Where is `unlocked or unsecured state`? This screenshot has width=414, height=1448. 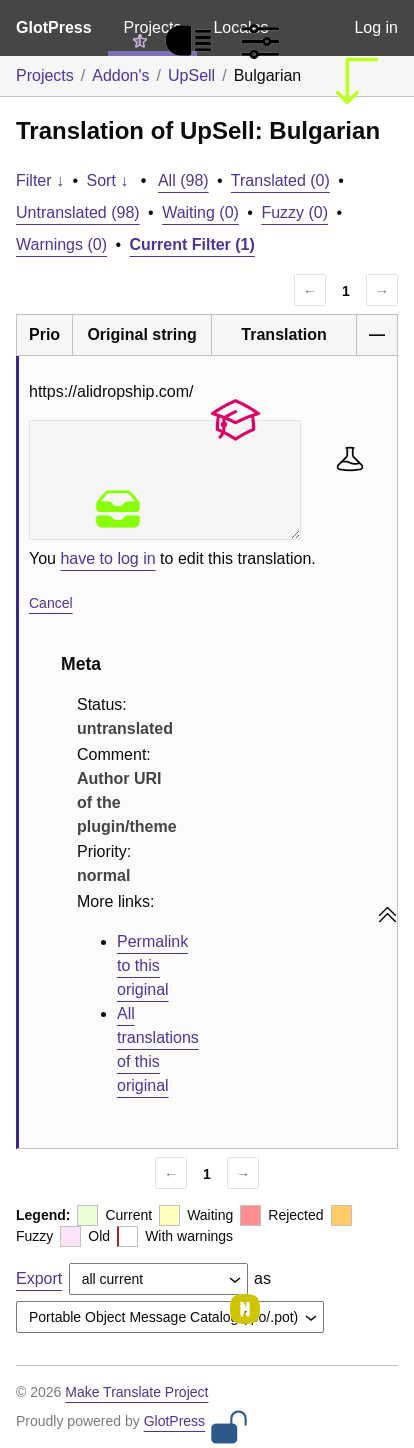
unlocked or unsecured state is located at coordinates (229, 1427).